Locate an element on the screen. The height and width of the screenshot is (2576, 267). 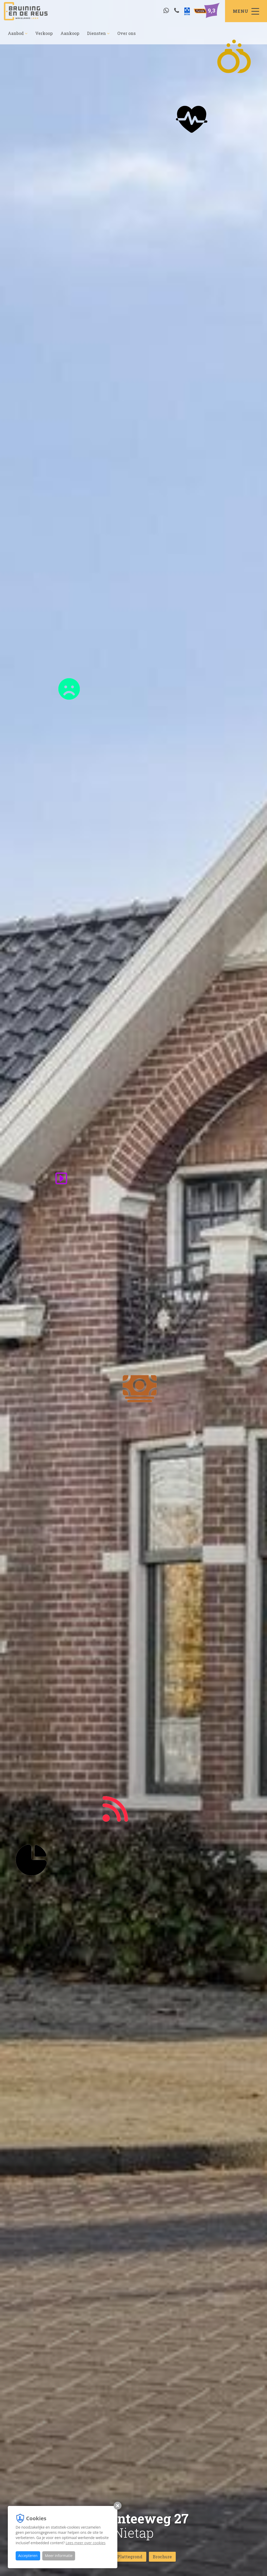
view your cash balance is located at coordinates (139, 1389).